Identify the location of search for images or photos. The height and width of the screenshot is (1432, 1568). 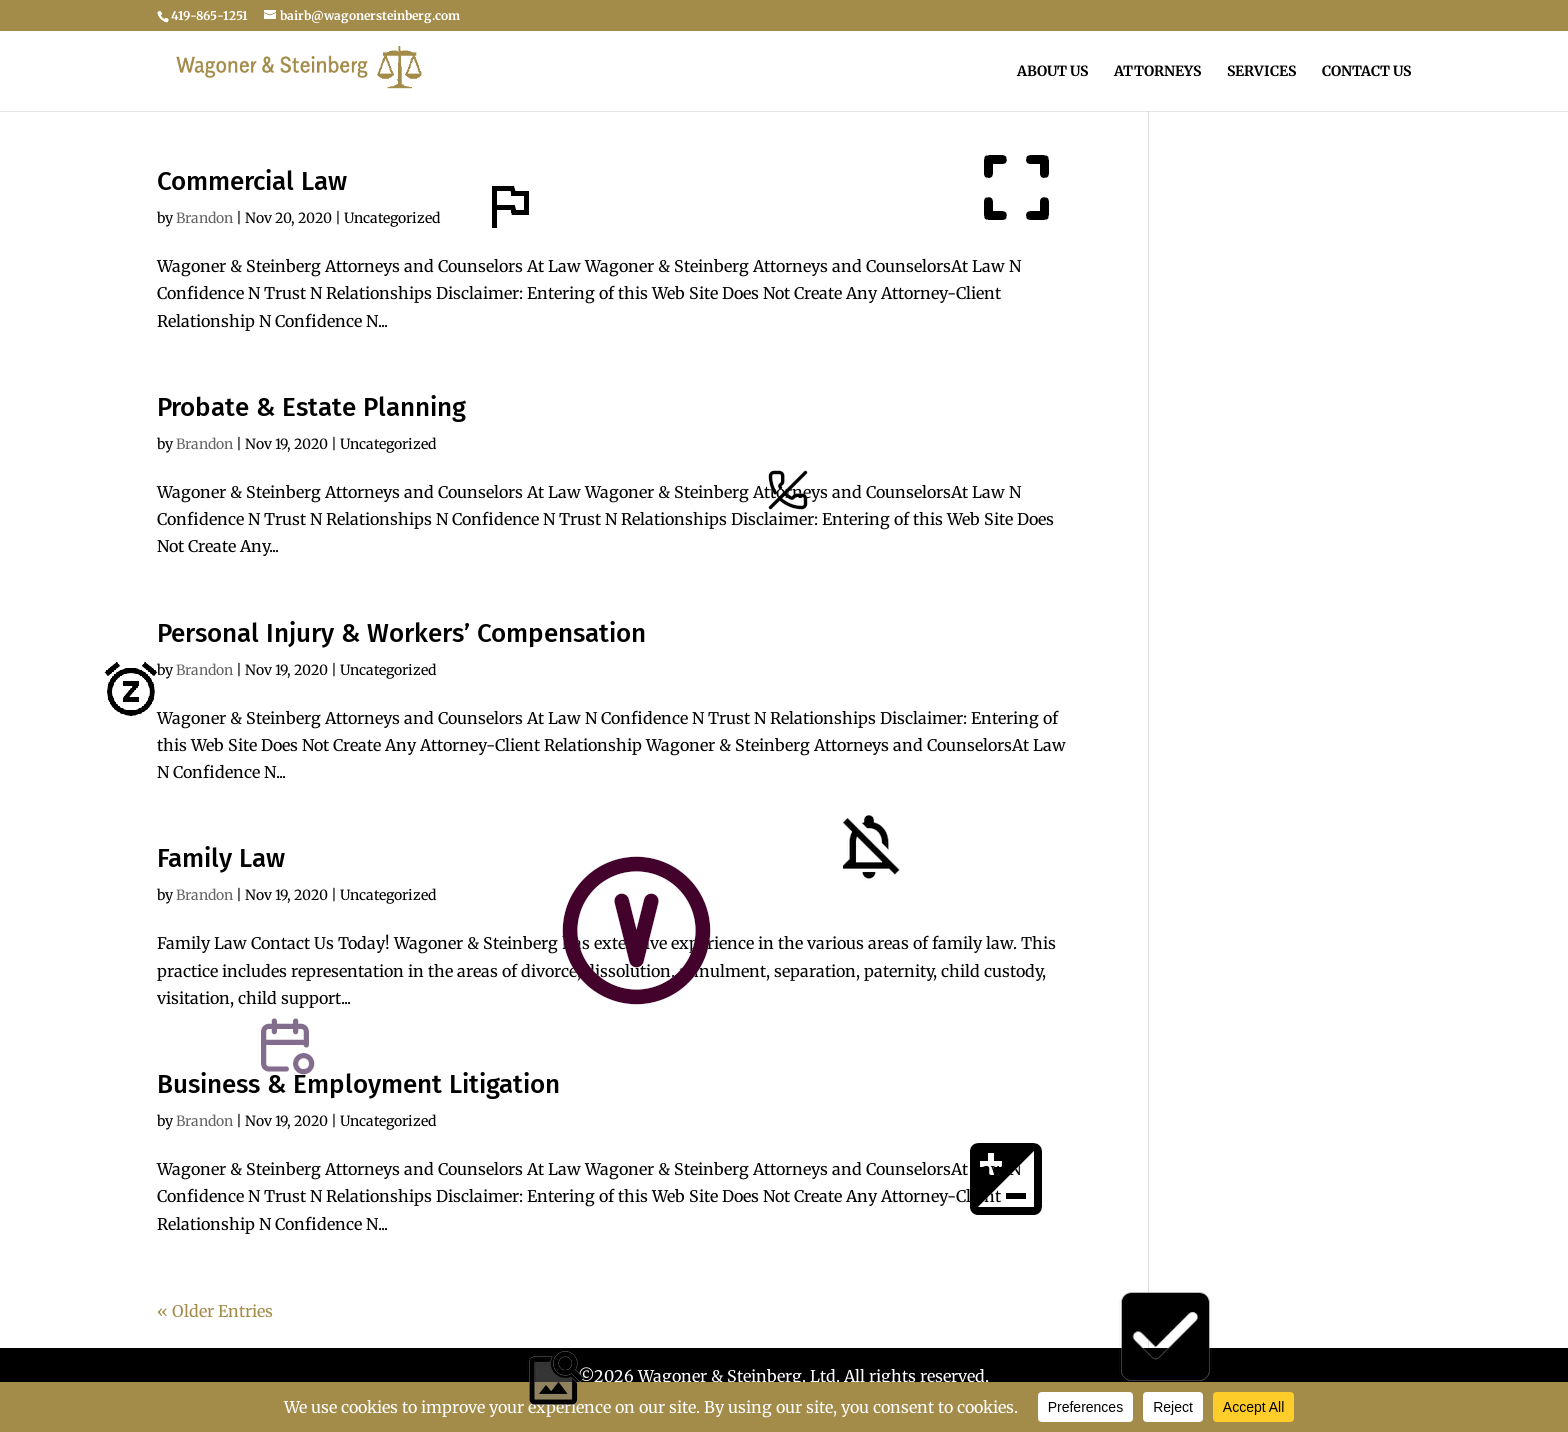
(556, 1378).